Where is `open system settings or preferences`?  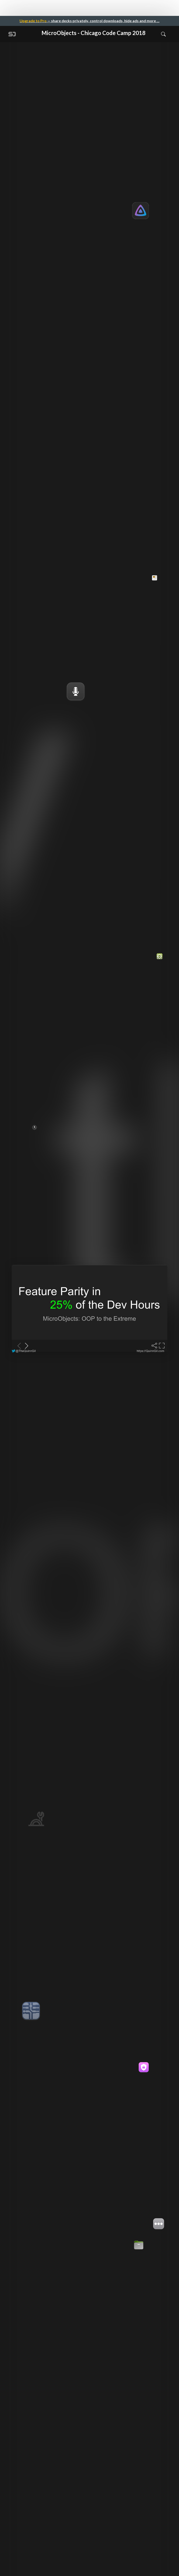
open system settings or preferences is located at coordinates (155, 578).